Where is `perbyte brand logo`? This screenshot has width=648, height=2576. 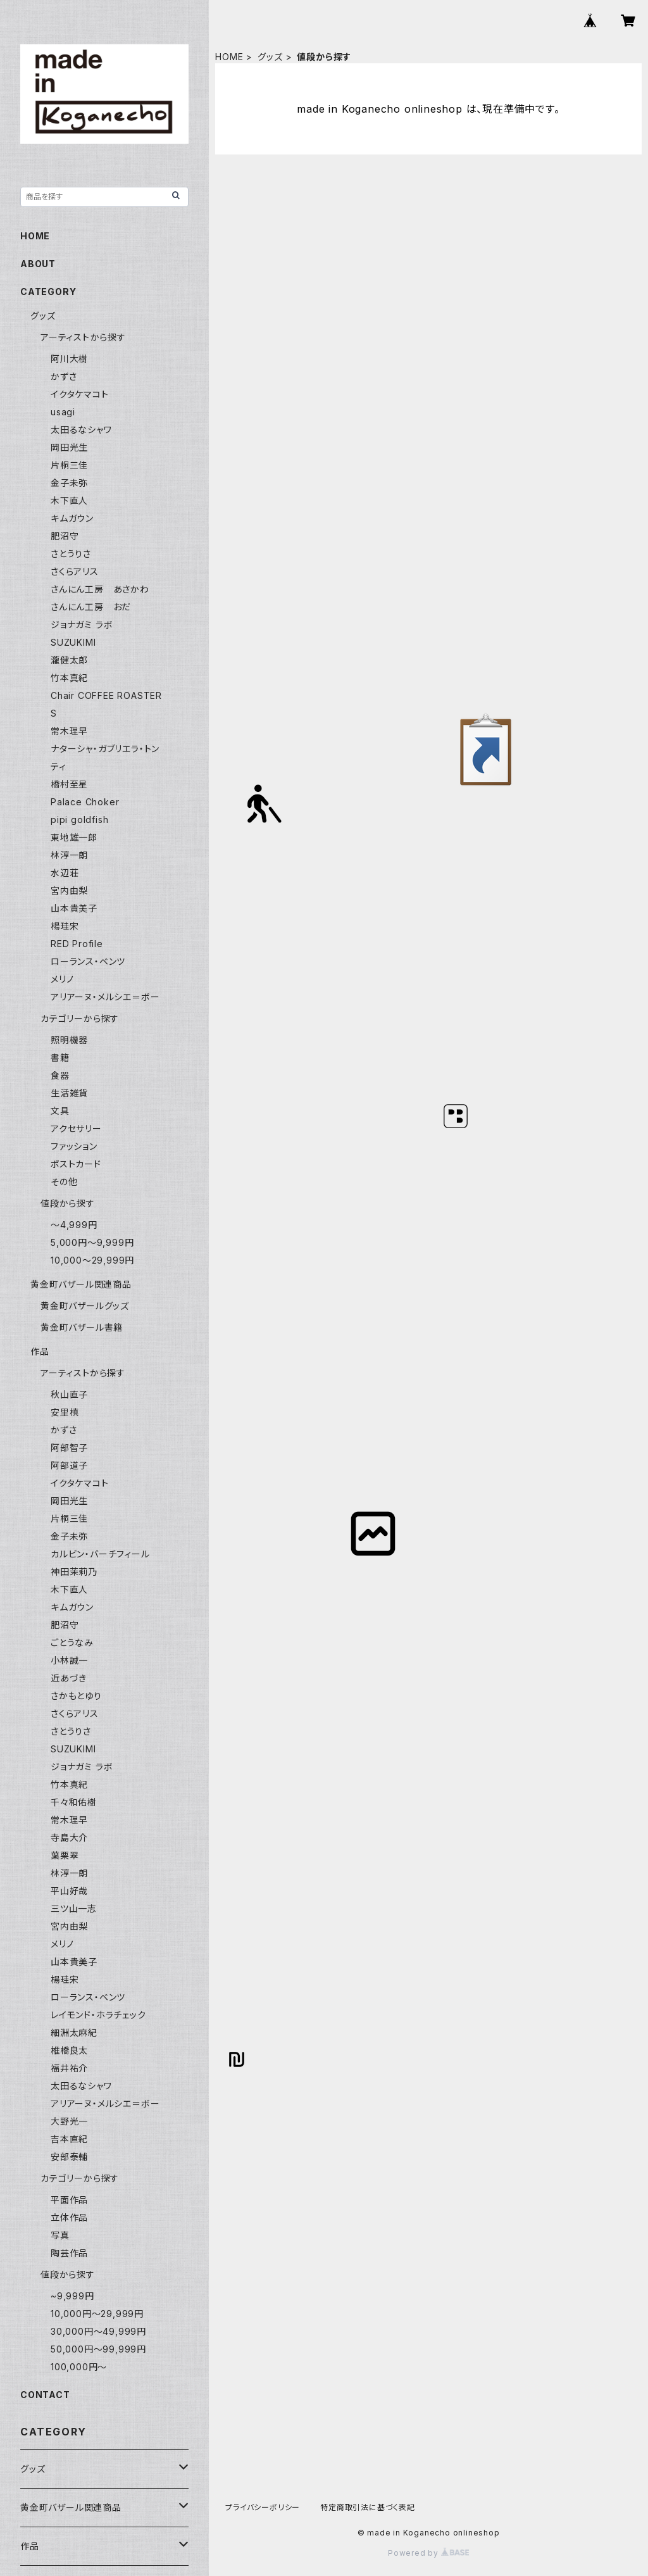
perbyte brand logo is located at coordinates (456, 1116).